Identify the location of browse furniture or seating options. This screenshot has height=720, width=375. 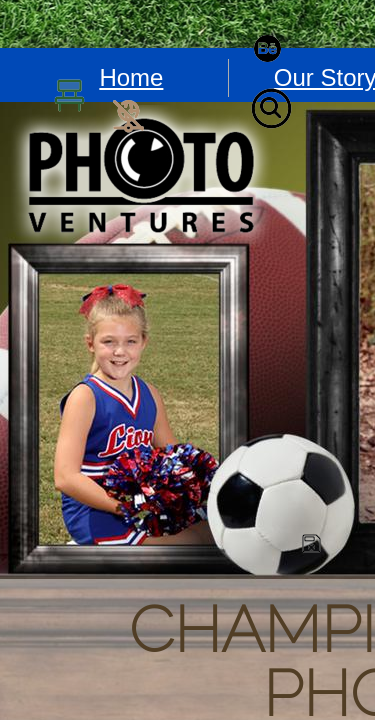
(69, 95).